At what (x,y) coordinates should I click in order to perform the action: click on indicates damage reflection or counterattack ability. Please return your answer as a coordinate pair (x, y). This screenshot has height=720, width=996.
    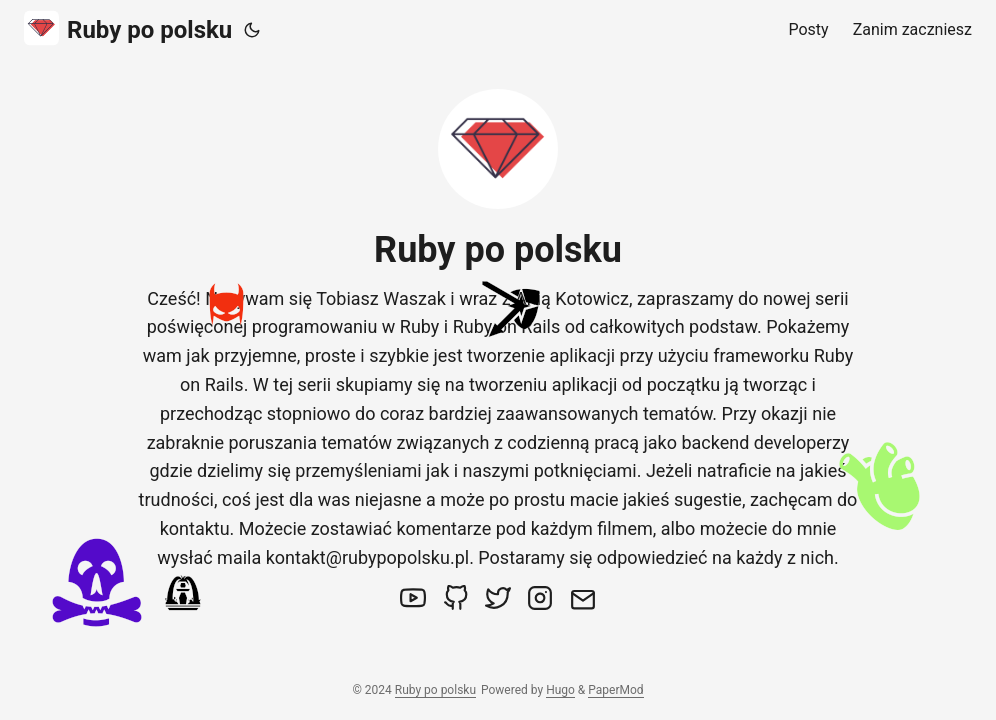
    Looking at the image, I should click on (511, 310).